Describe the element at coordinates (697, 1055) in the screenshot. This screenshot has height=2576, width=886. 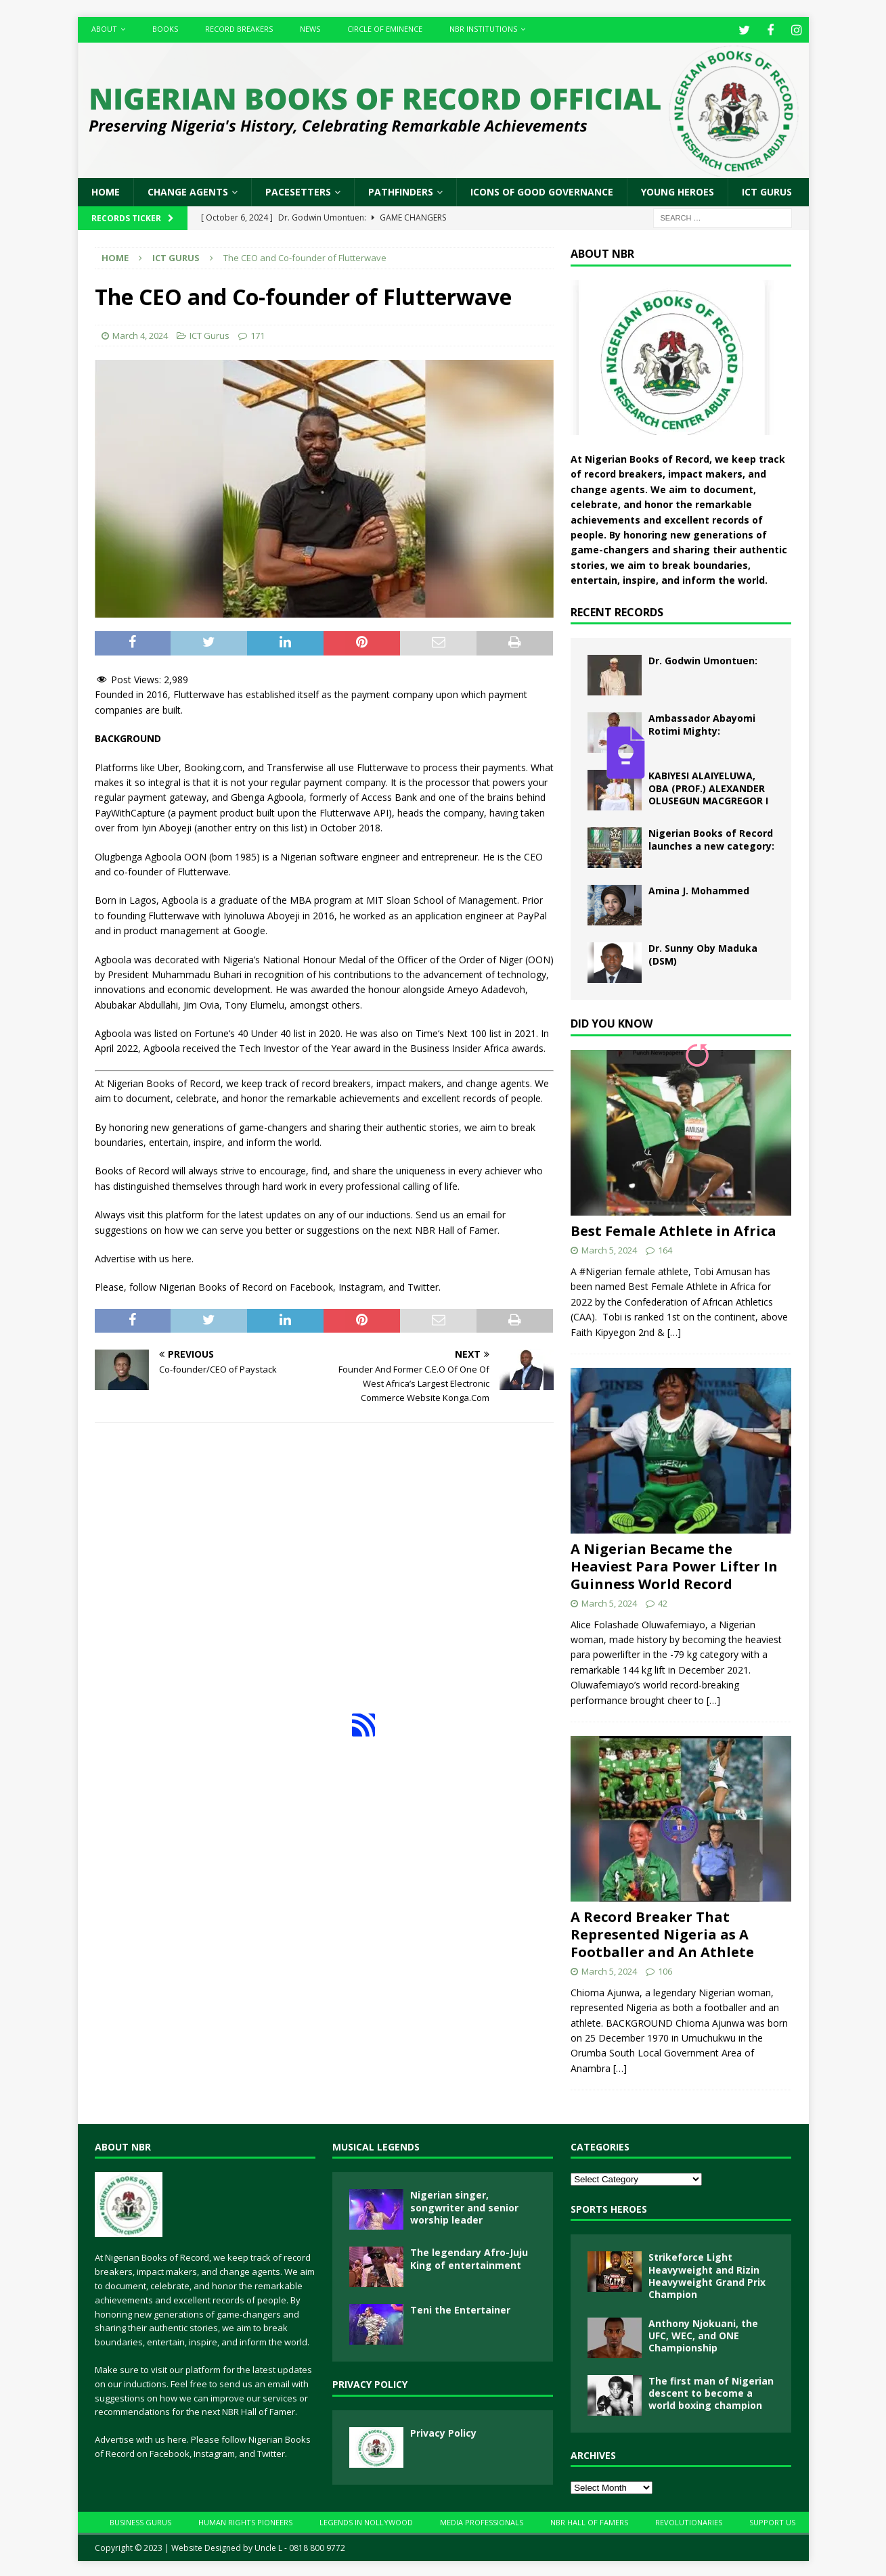
I see `reset to previous state` at that location.